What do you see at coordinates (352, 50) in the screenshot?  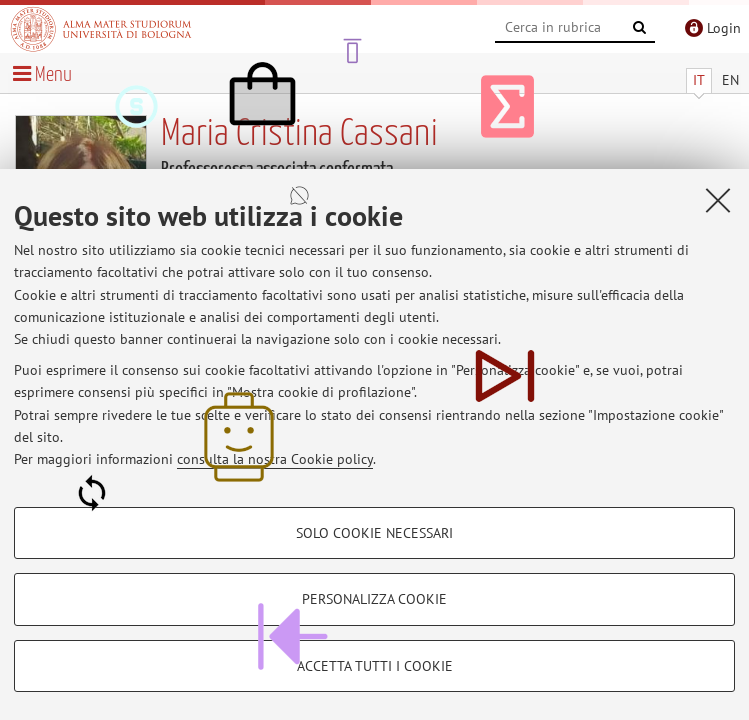 I see `align element to top edge` at bounding box center [352, 50].